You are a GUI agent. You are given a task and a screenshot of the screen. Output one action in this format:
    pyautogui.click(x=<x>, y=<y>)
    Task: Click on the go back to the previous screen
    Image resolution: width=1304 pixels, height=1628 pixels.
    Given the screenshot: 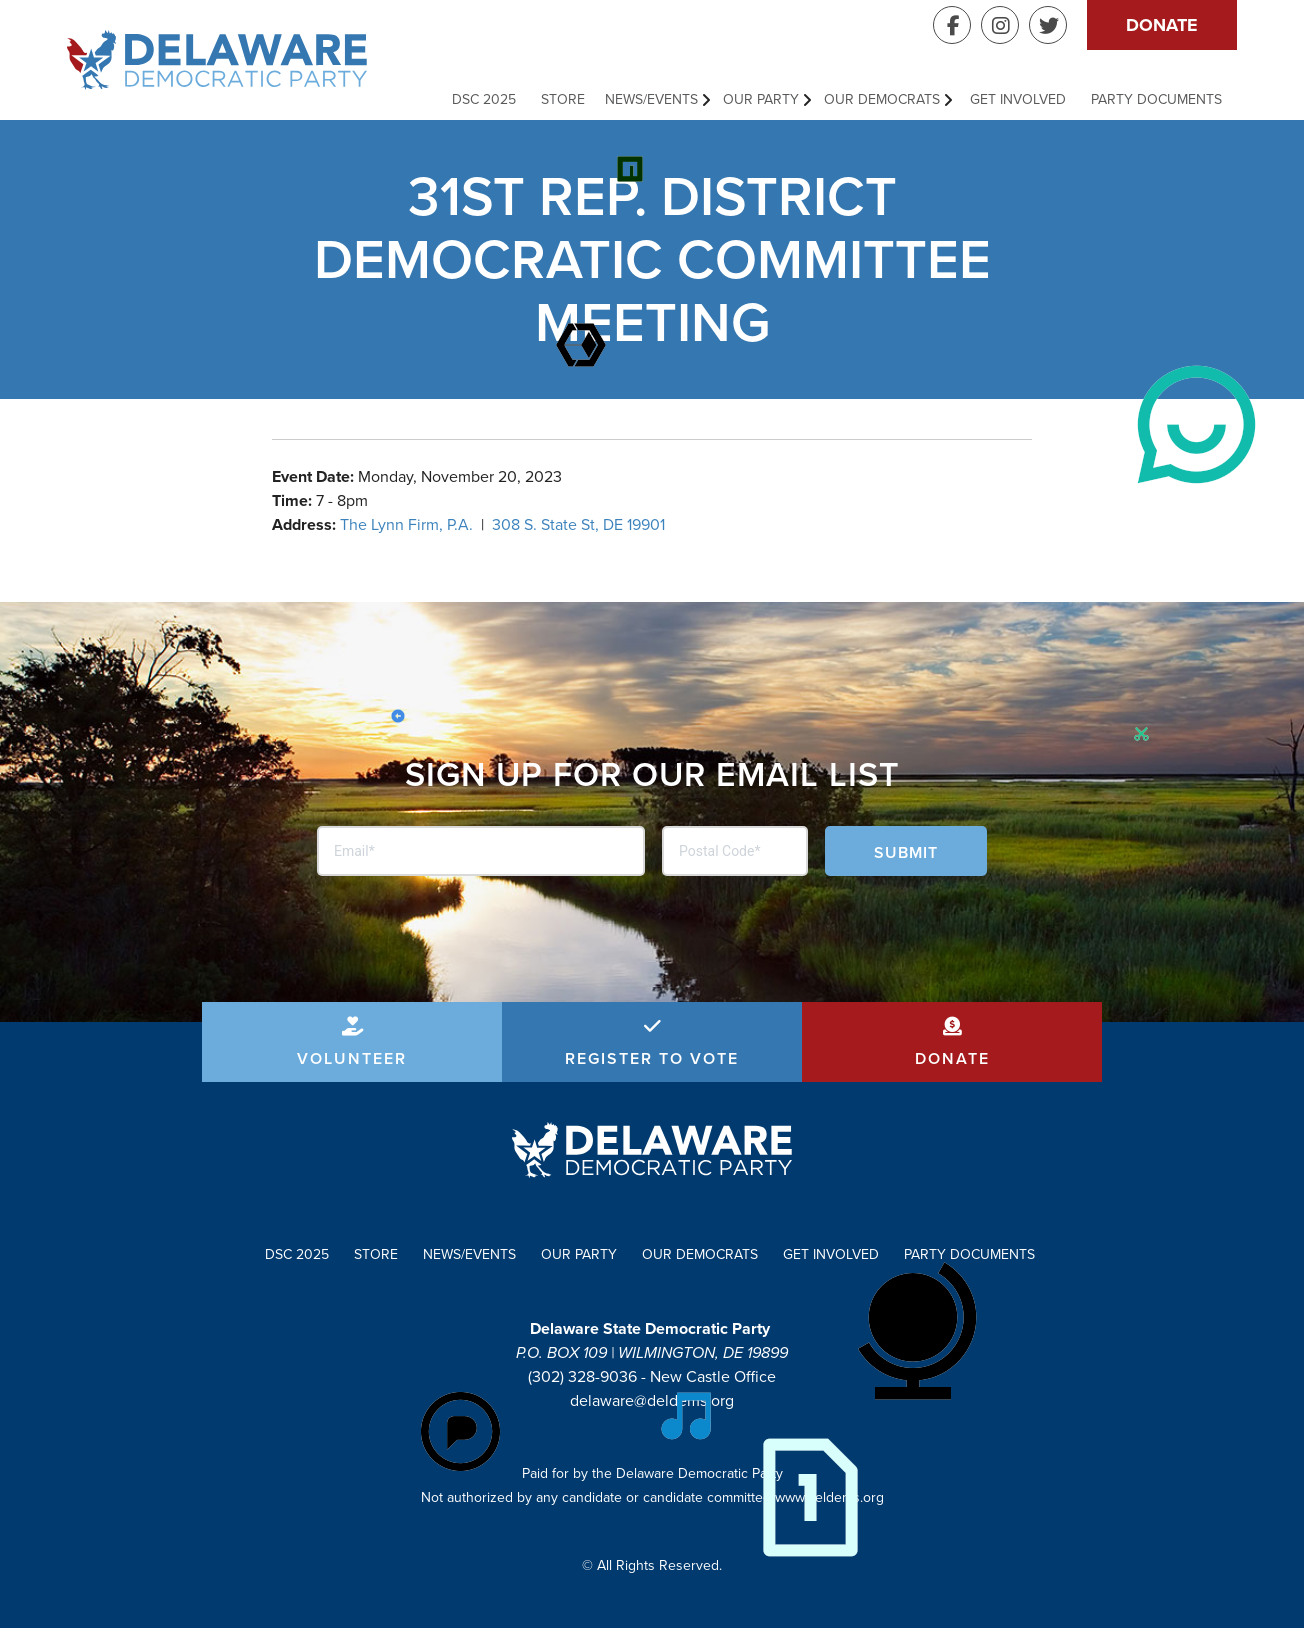 What is the action you would take?
    pyautogui.click(x=398, y=716)
    